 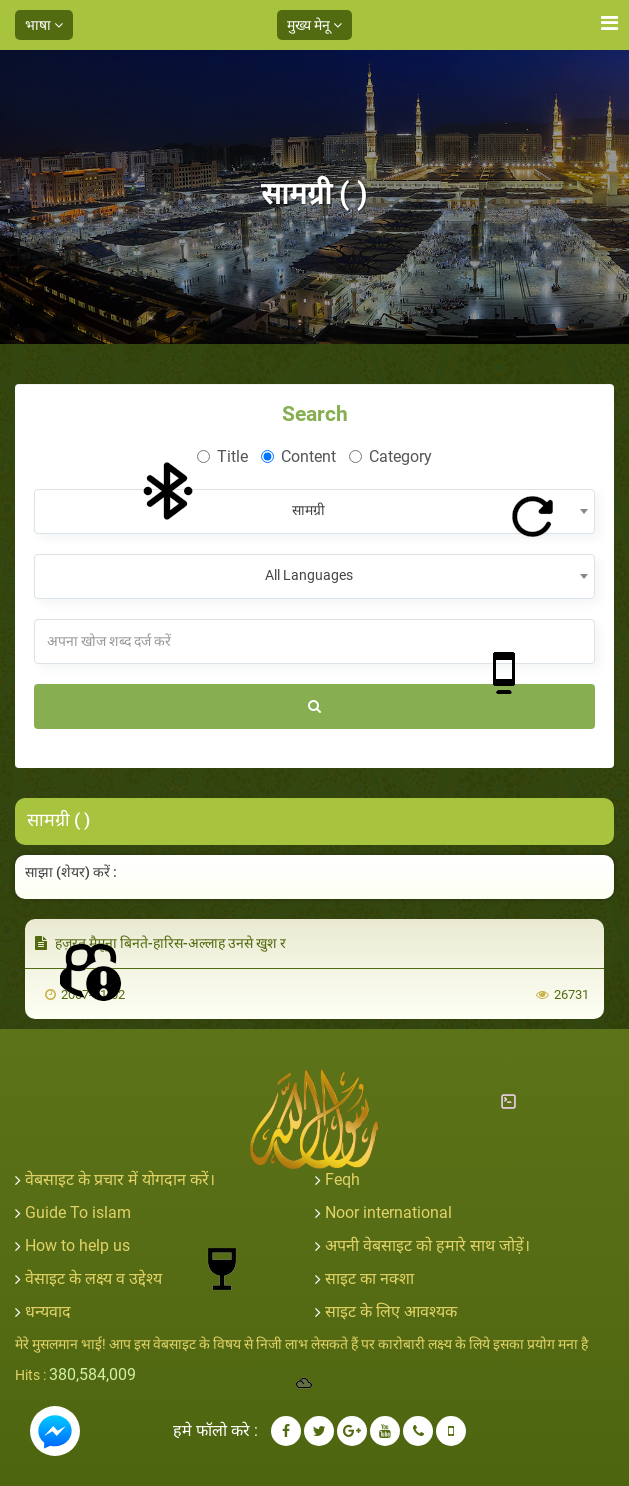 I want to click on indicates bluetooth is connected to a device, so click(x=167, y=491).